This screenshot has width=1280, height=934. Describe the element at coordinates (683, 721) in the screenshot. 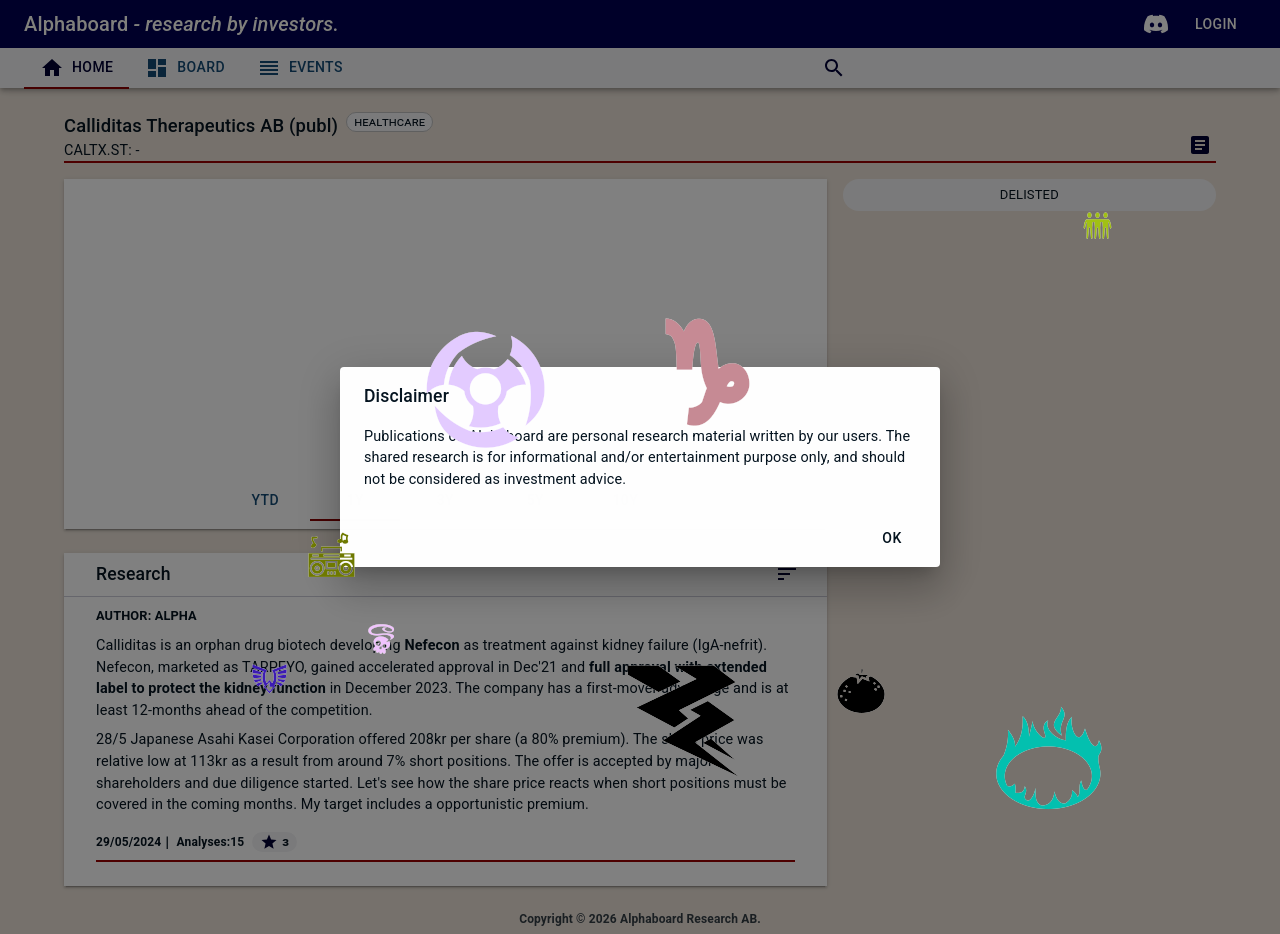

I see `activate lightning or electric ability` at that location.